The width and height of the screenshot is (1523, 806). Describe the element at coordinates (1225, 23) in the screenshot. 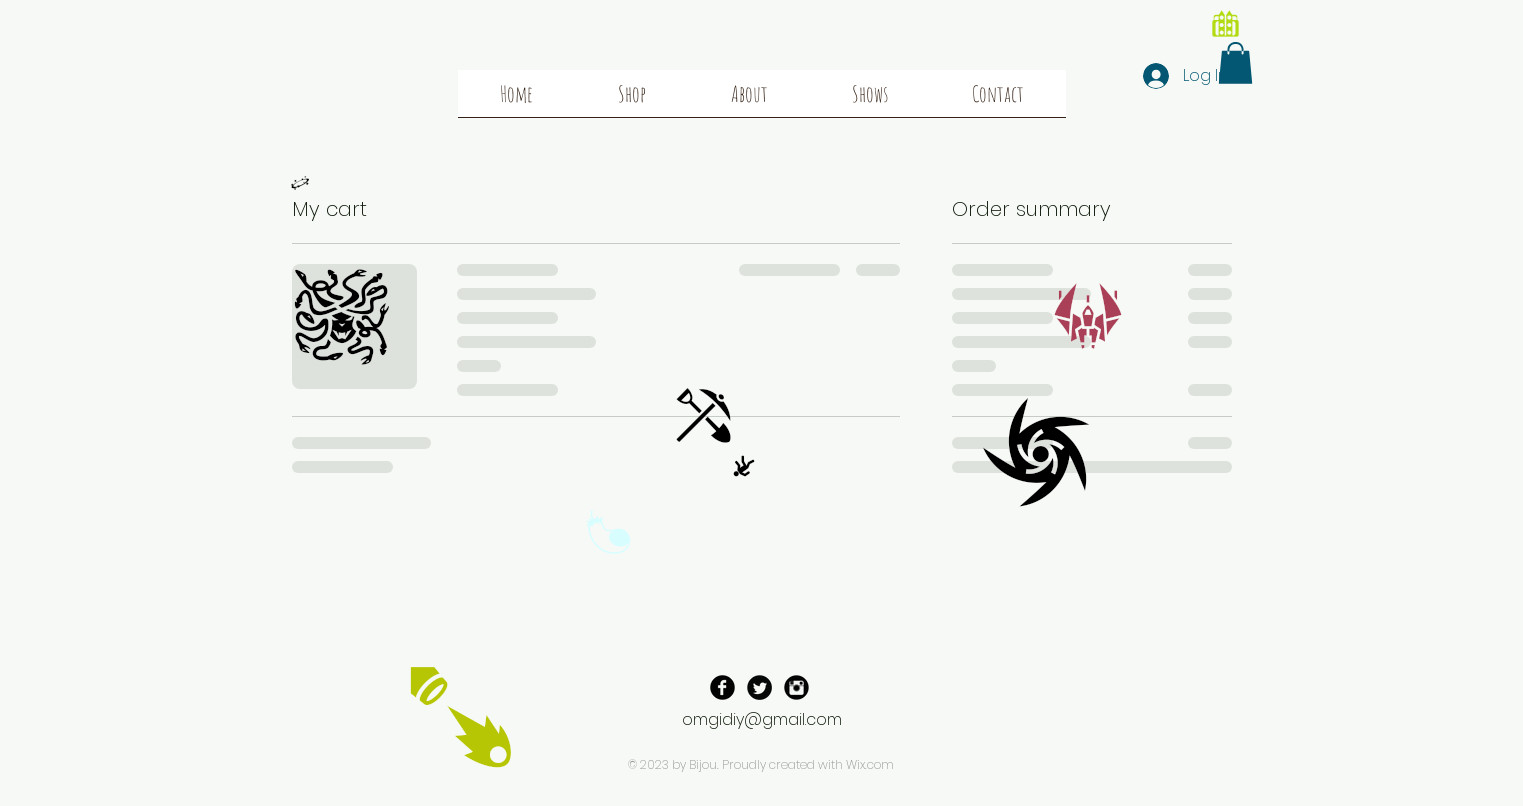

I see `decorative abstract building or castle icon` at that location.